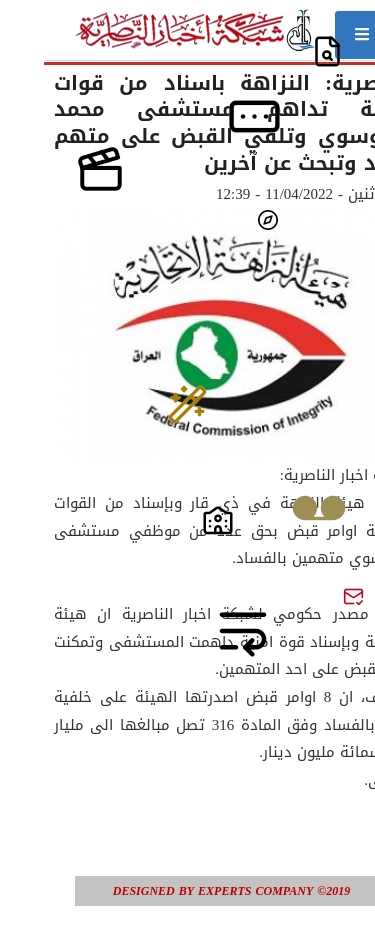 This screenshot has width=375, height=949. I want to click on toggle text wrapping in a document or code editor, so click(243, 631).